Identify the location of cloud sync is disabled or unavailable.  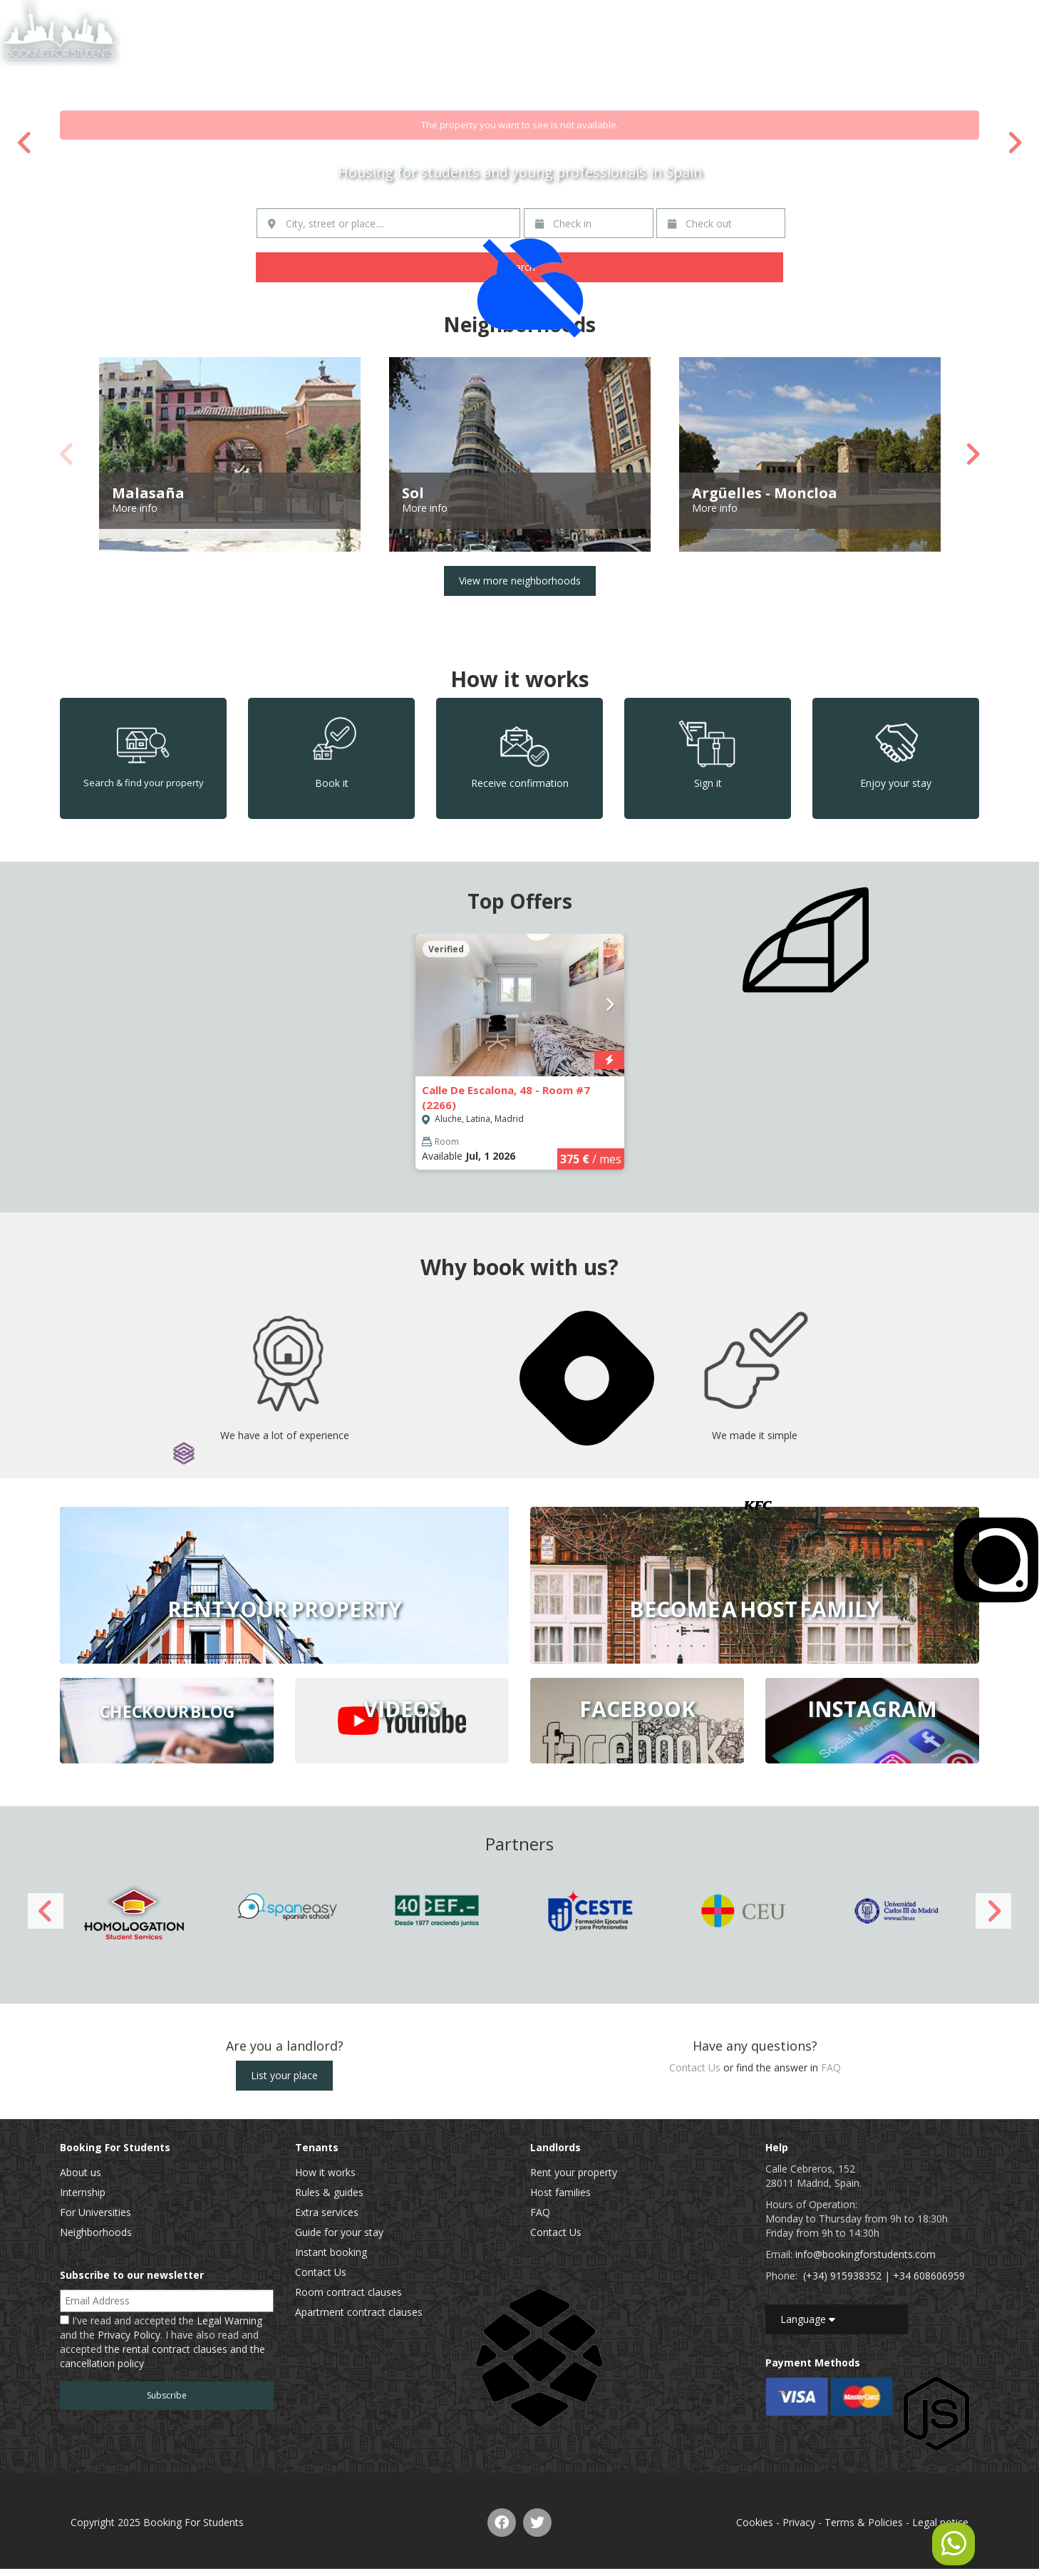
(530, 287).